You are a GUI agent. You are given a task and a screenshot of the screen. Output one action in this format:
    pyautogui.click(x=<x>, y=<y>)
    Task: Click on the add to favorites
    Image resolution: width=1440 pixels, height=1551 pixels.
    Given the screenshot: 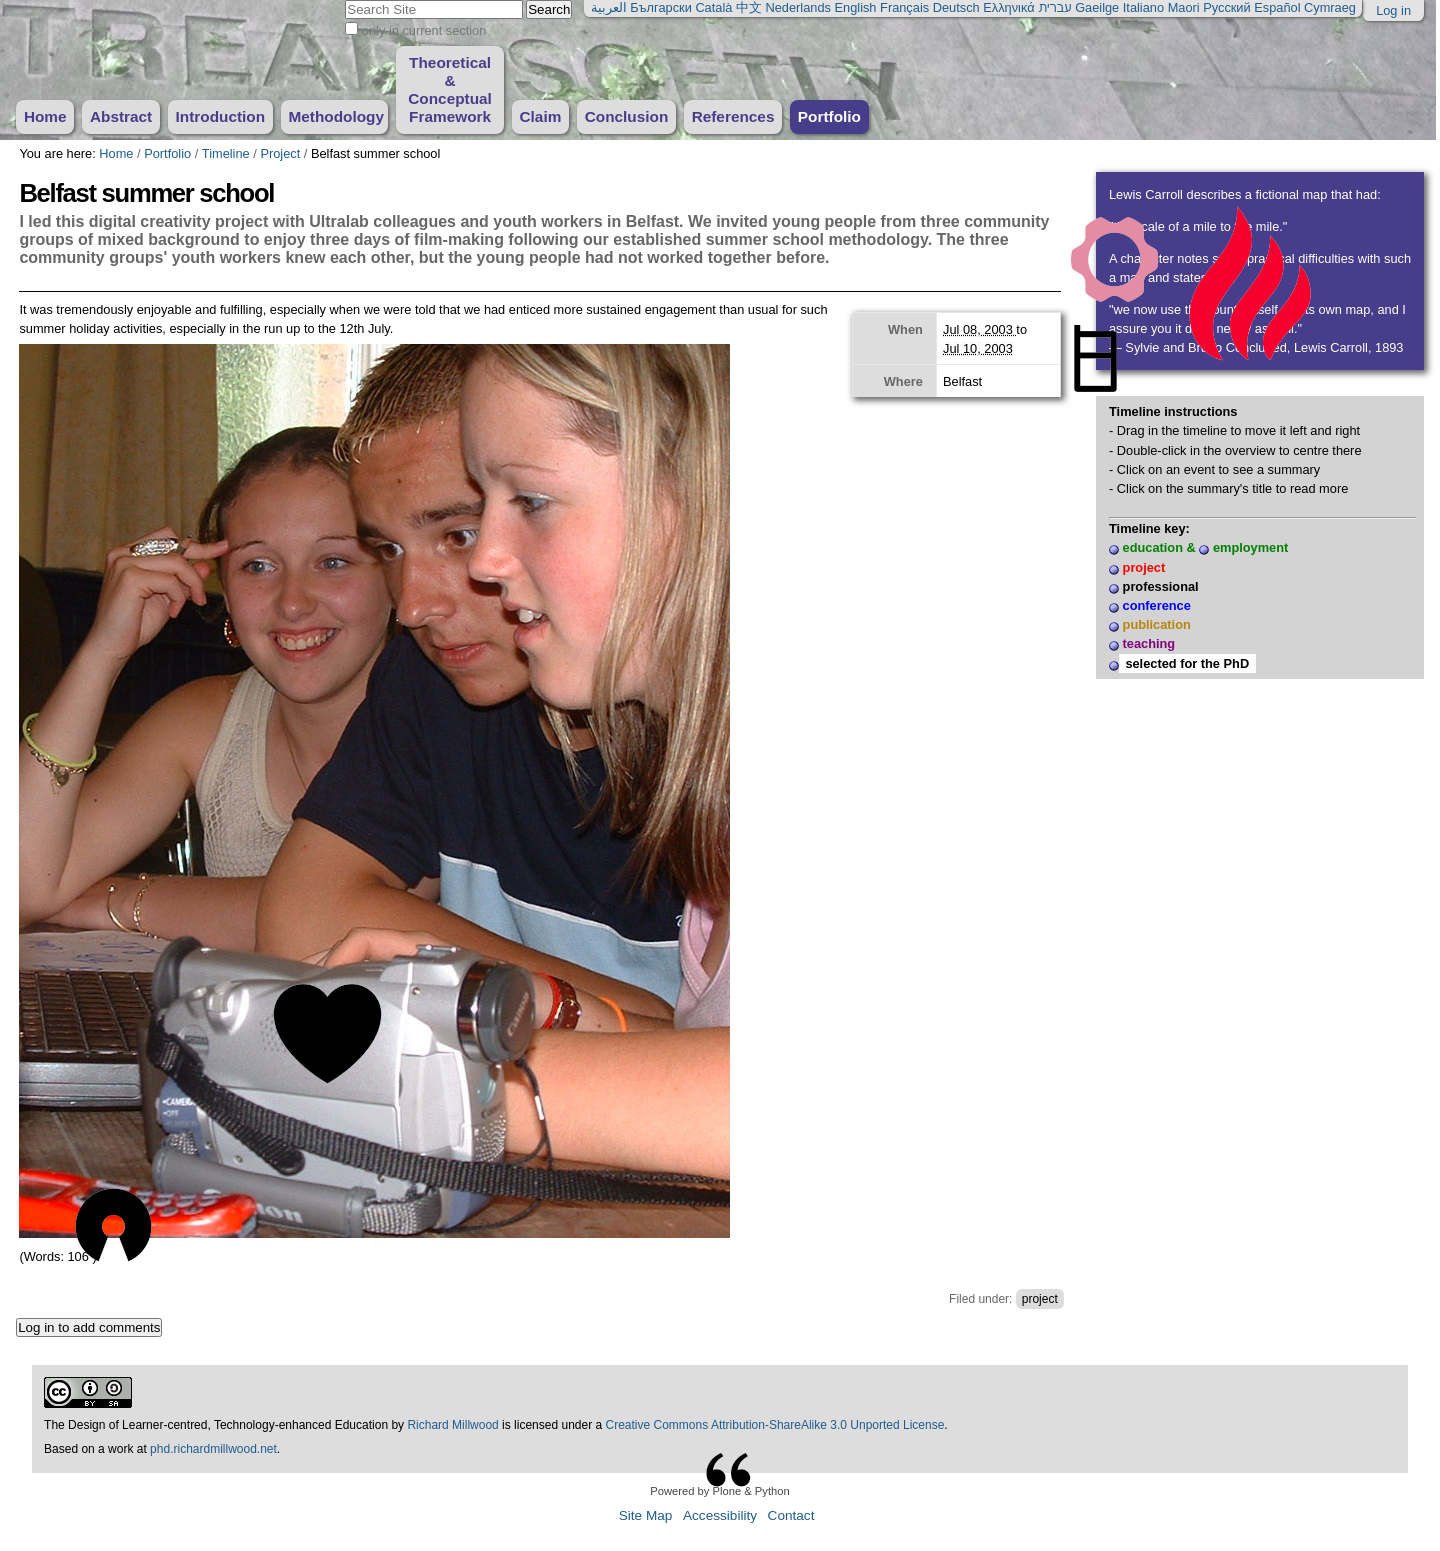 What is the action you would take?
    pyautogui.click(x=327, y=1032)
    